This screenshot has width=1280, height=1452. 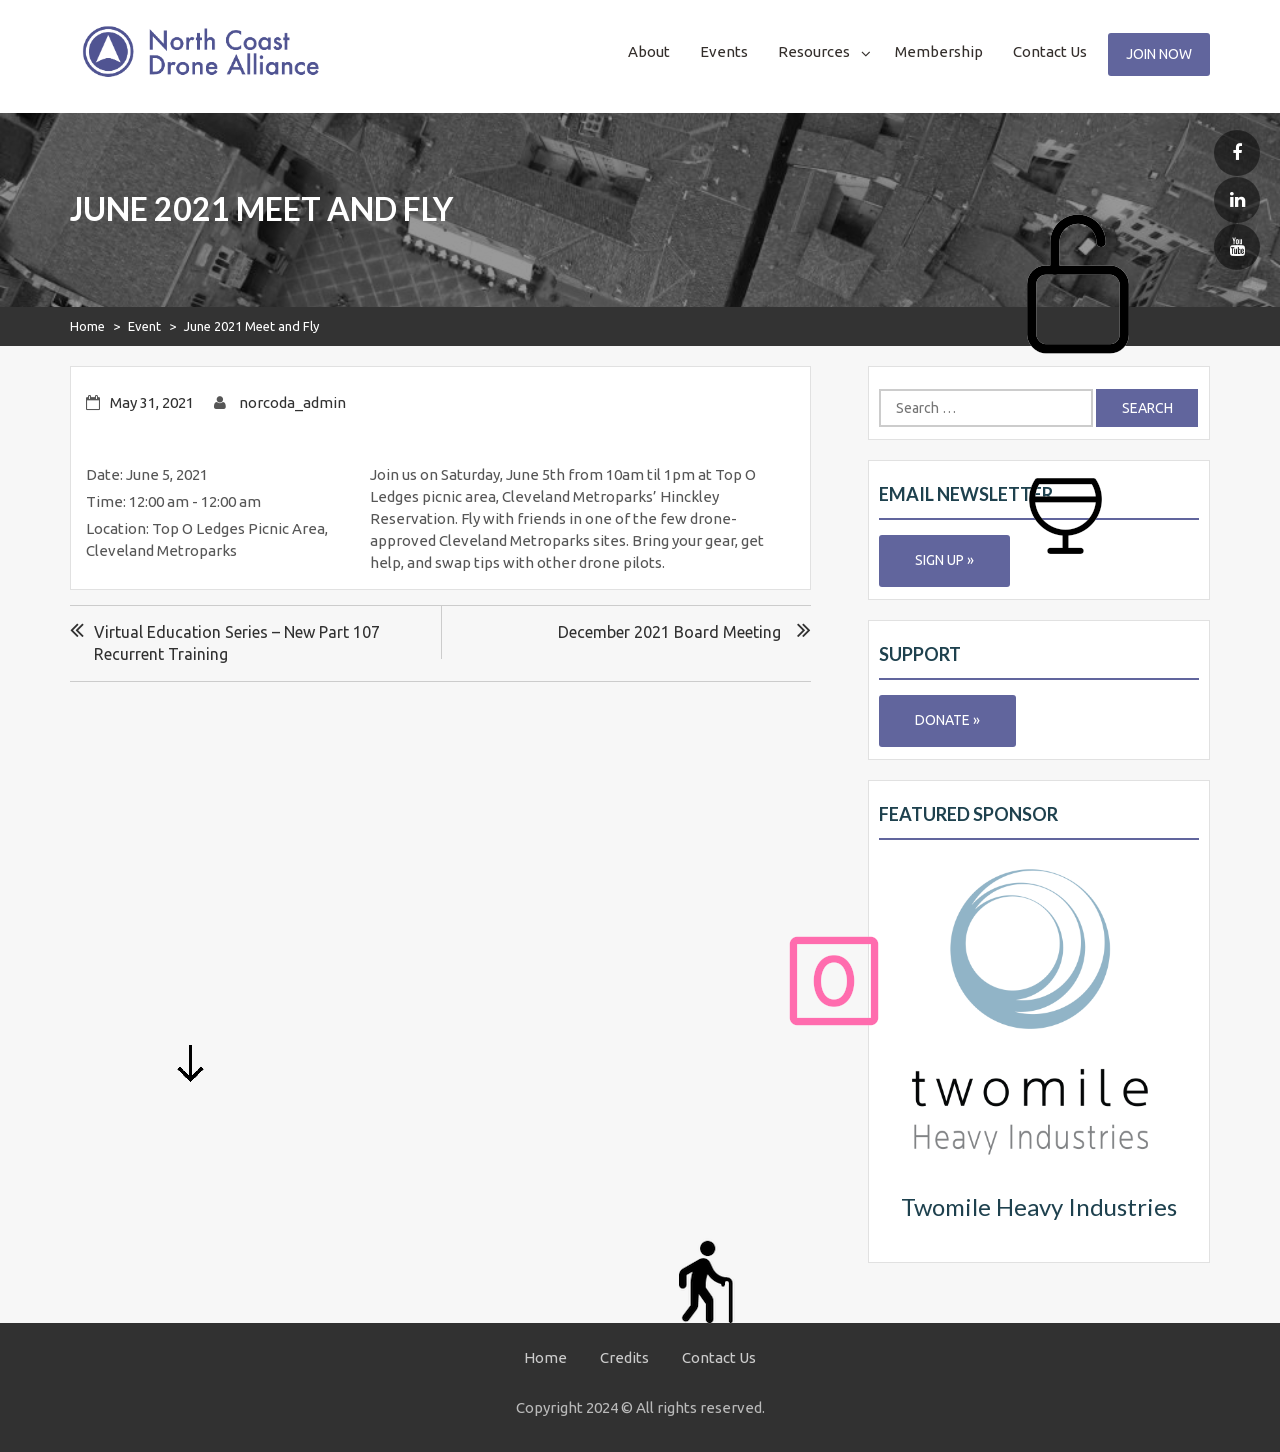 What do you see at coordinates (1065, 514) in the screenshot?
I see `browse wine or spirits menu` at bounding box center [1065, 514].